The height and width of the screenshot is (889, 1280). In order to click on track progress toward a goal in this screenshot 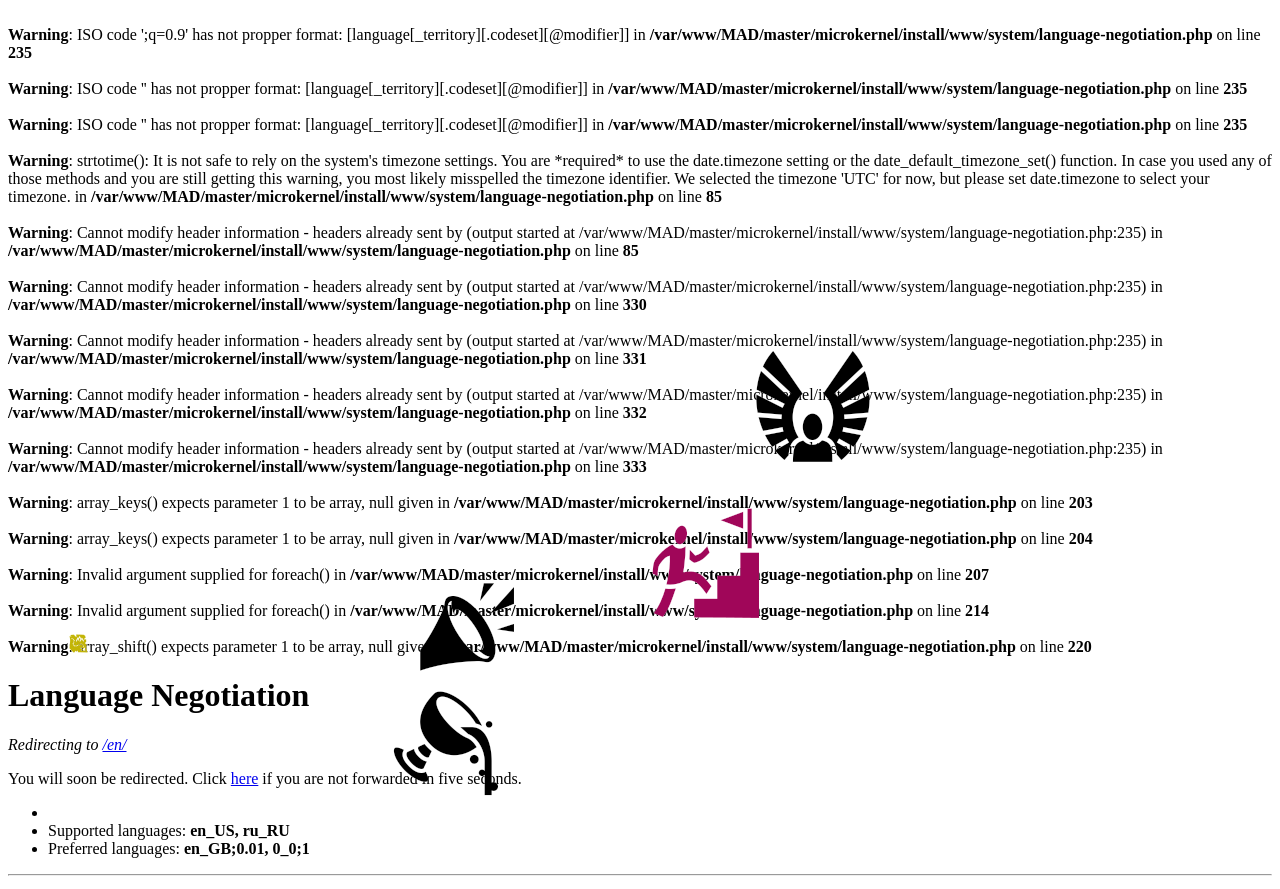, I will do `click(703, 562)`.